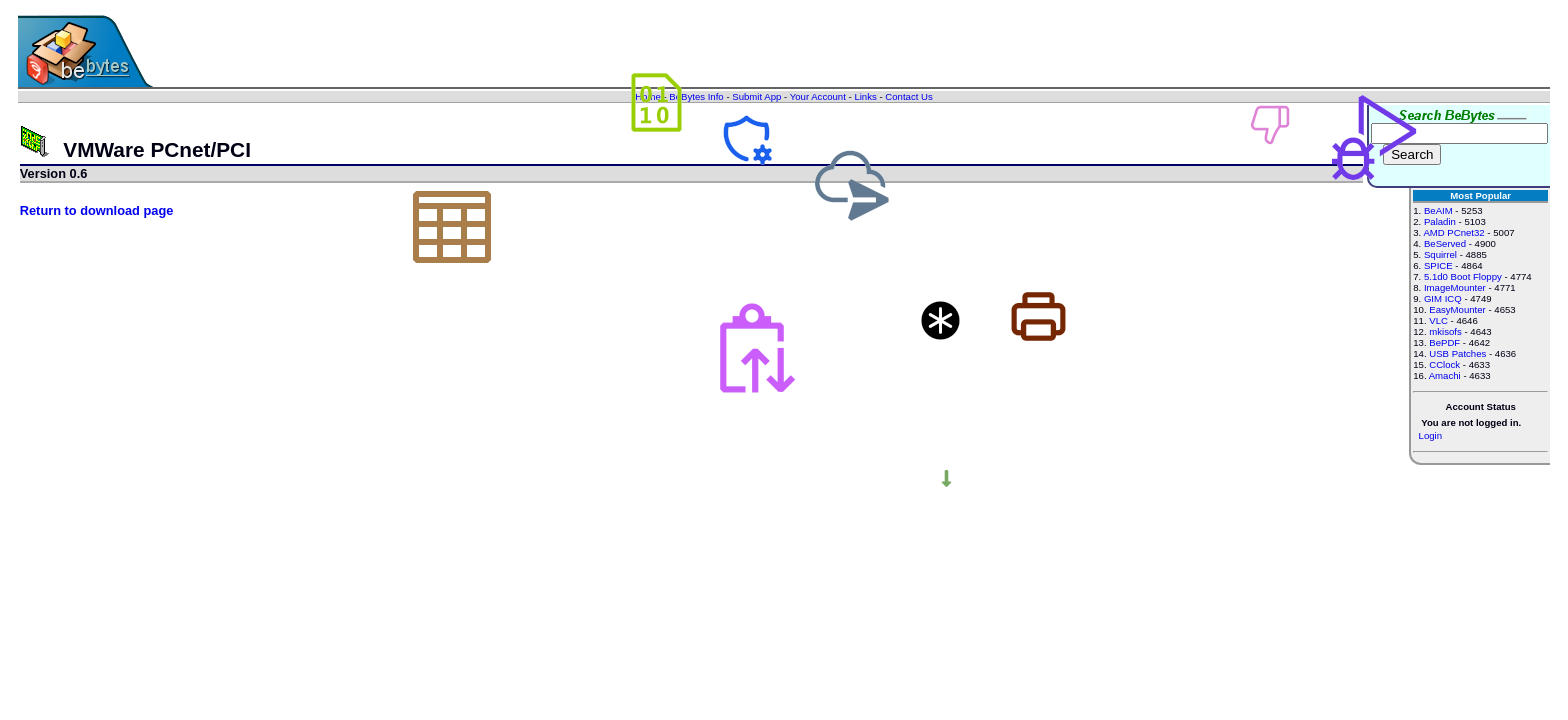  I want to click on print the current document, so click(1038, 316).